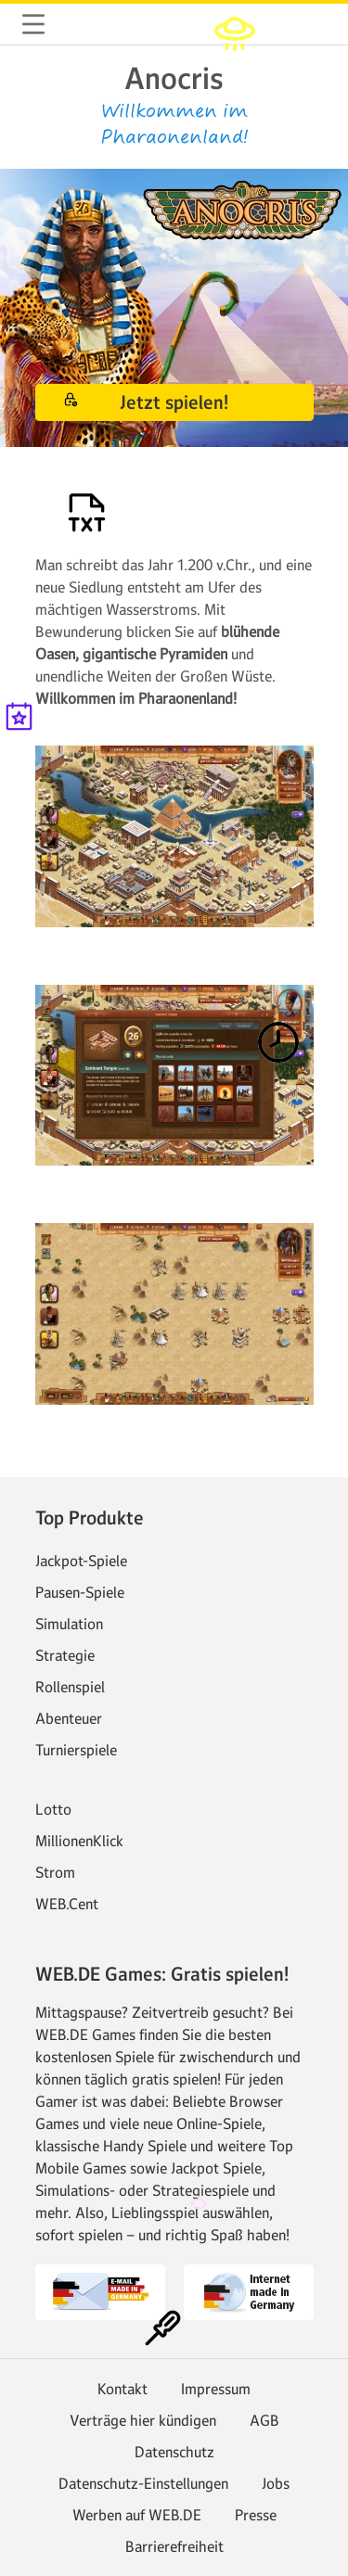 This screenshot has height=2576, width=348. I want to click on view favorite or starred events, so click(19, 717).